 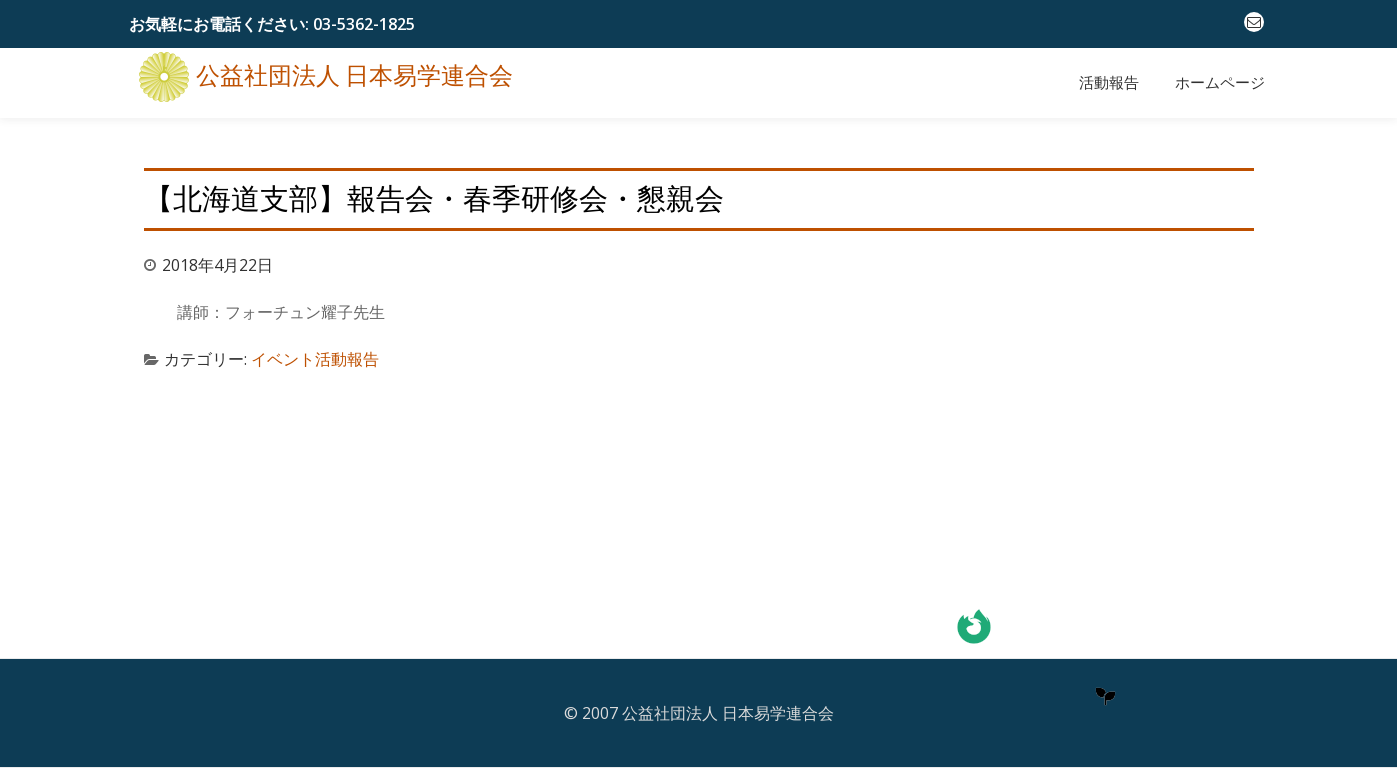 I want to click on open Firefox browser, so click(x=974, y=627).